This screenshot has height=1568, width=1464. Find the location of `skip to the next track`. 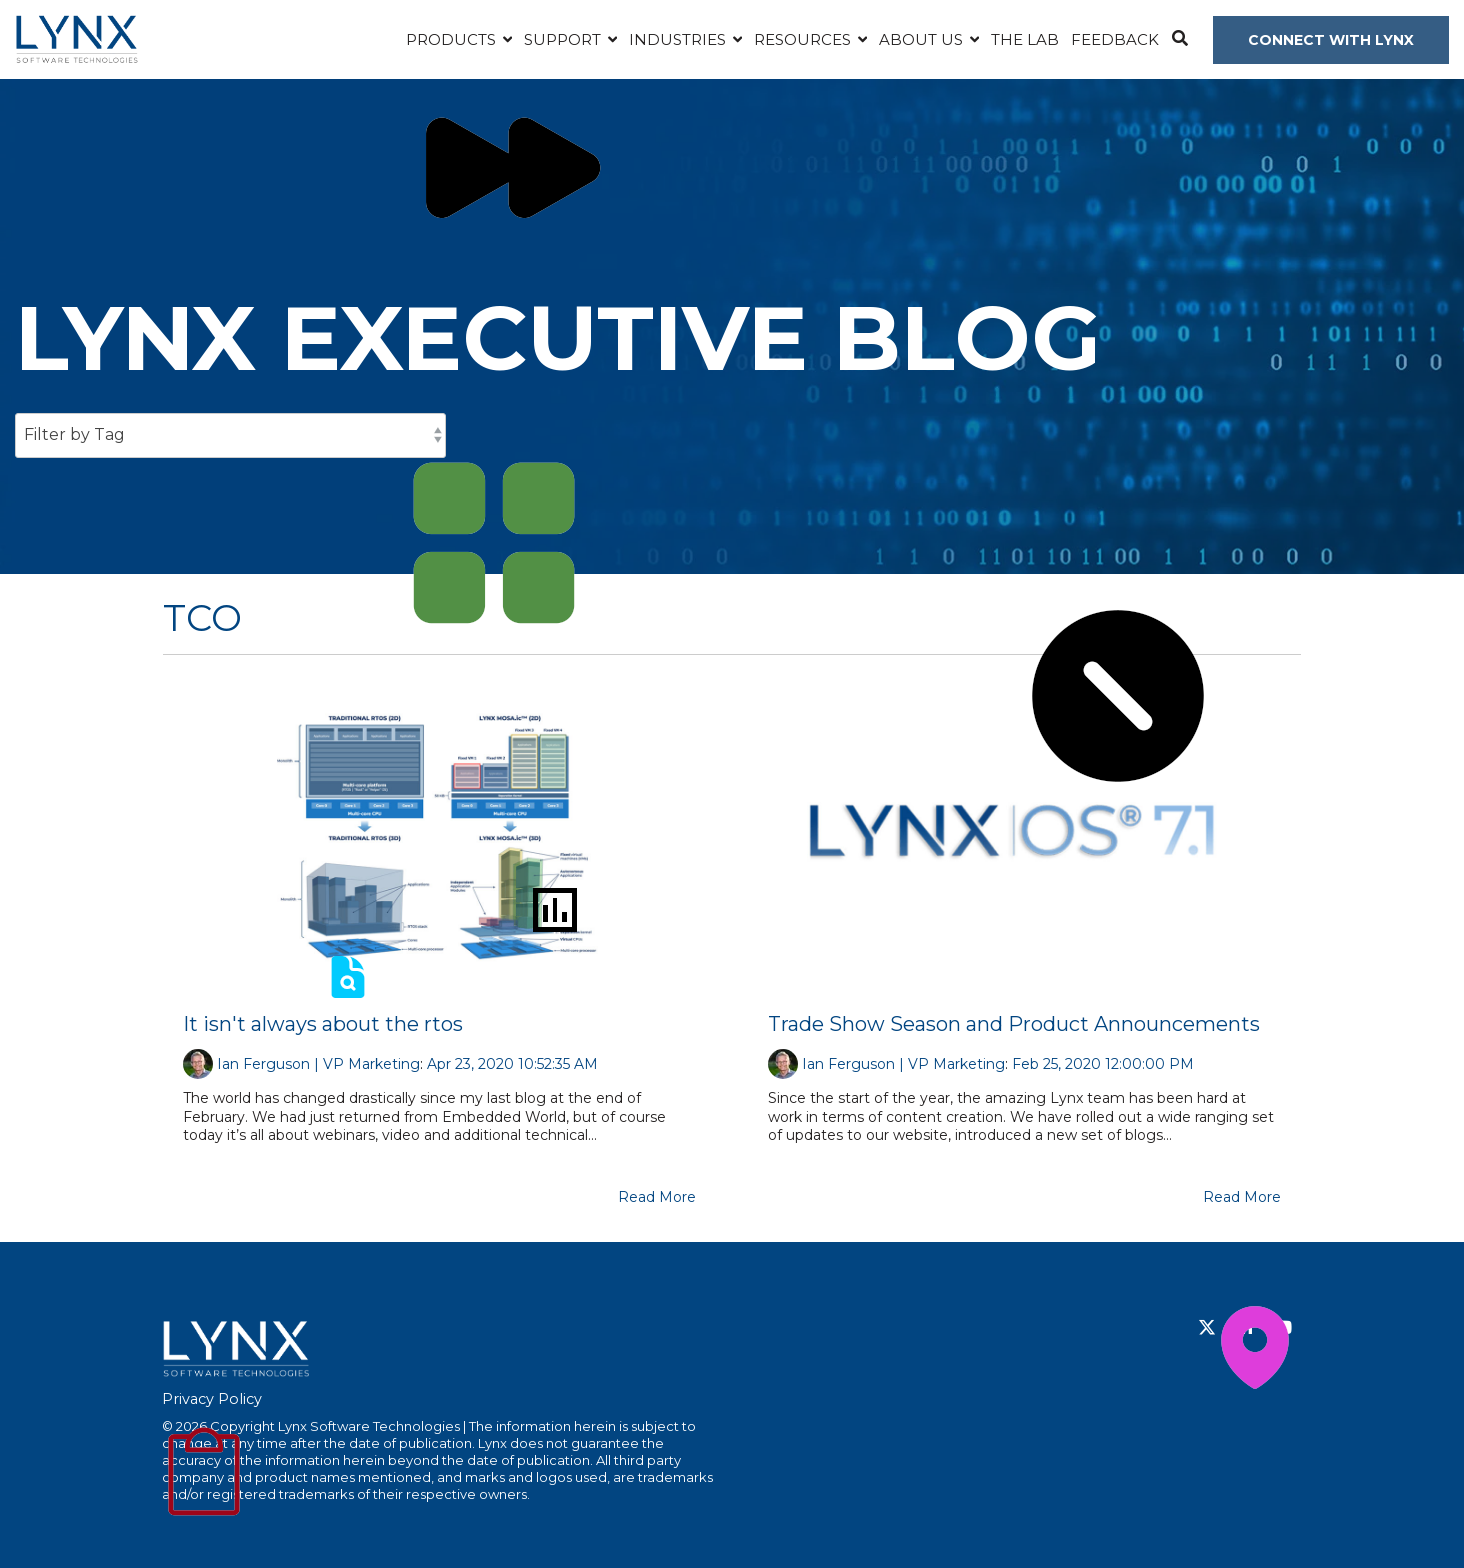

skip to the next track is located at coordinates (508, 161).